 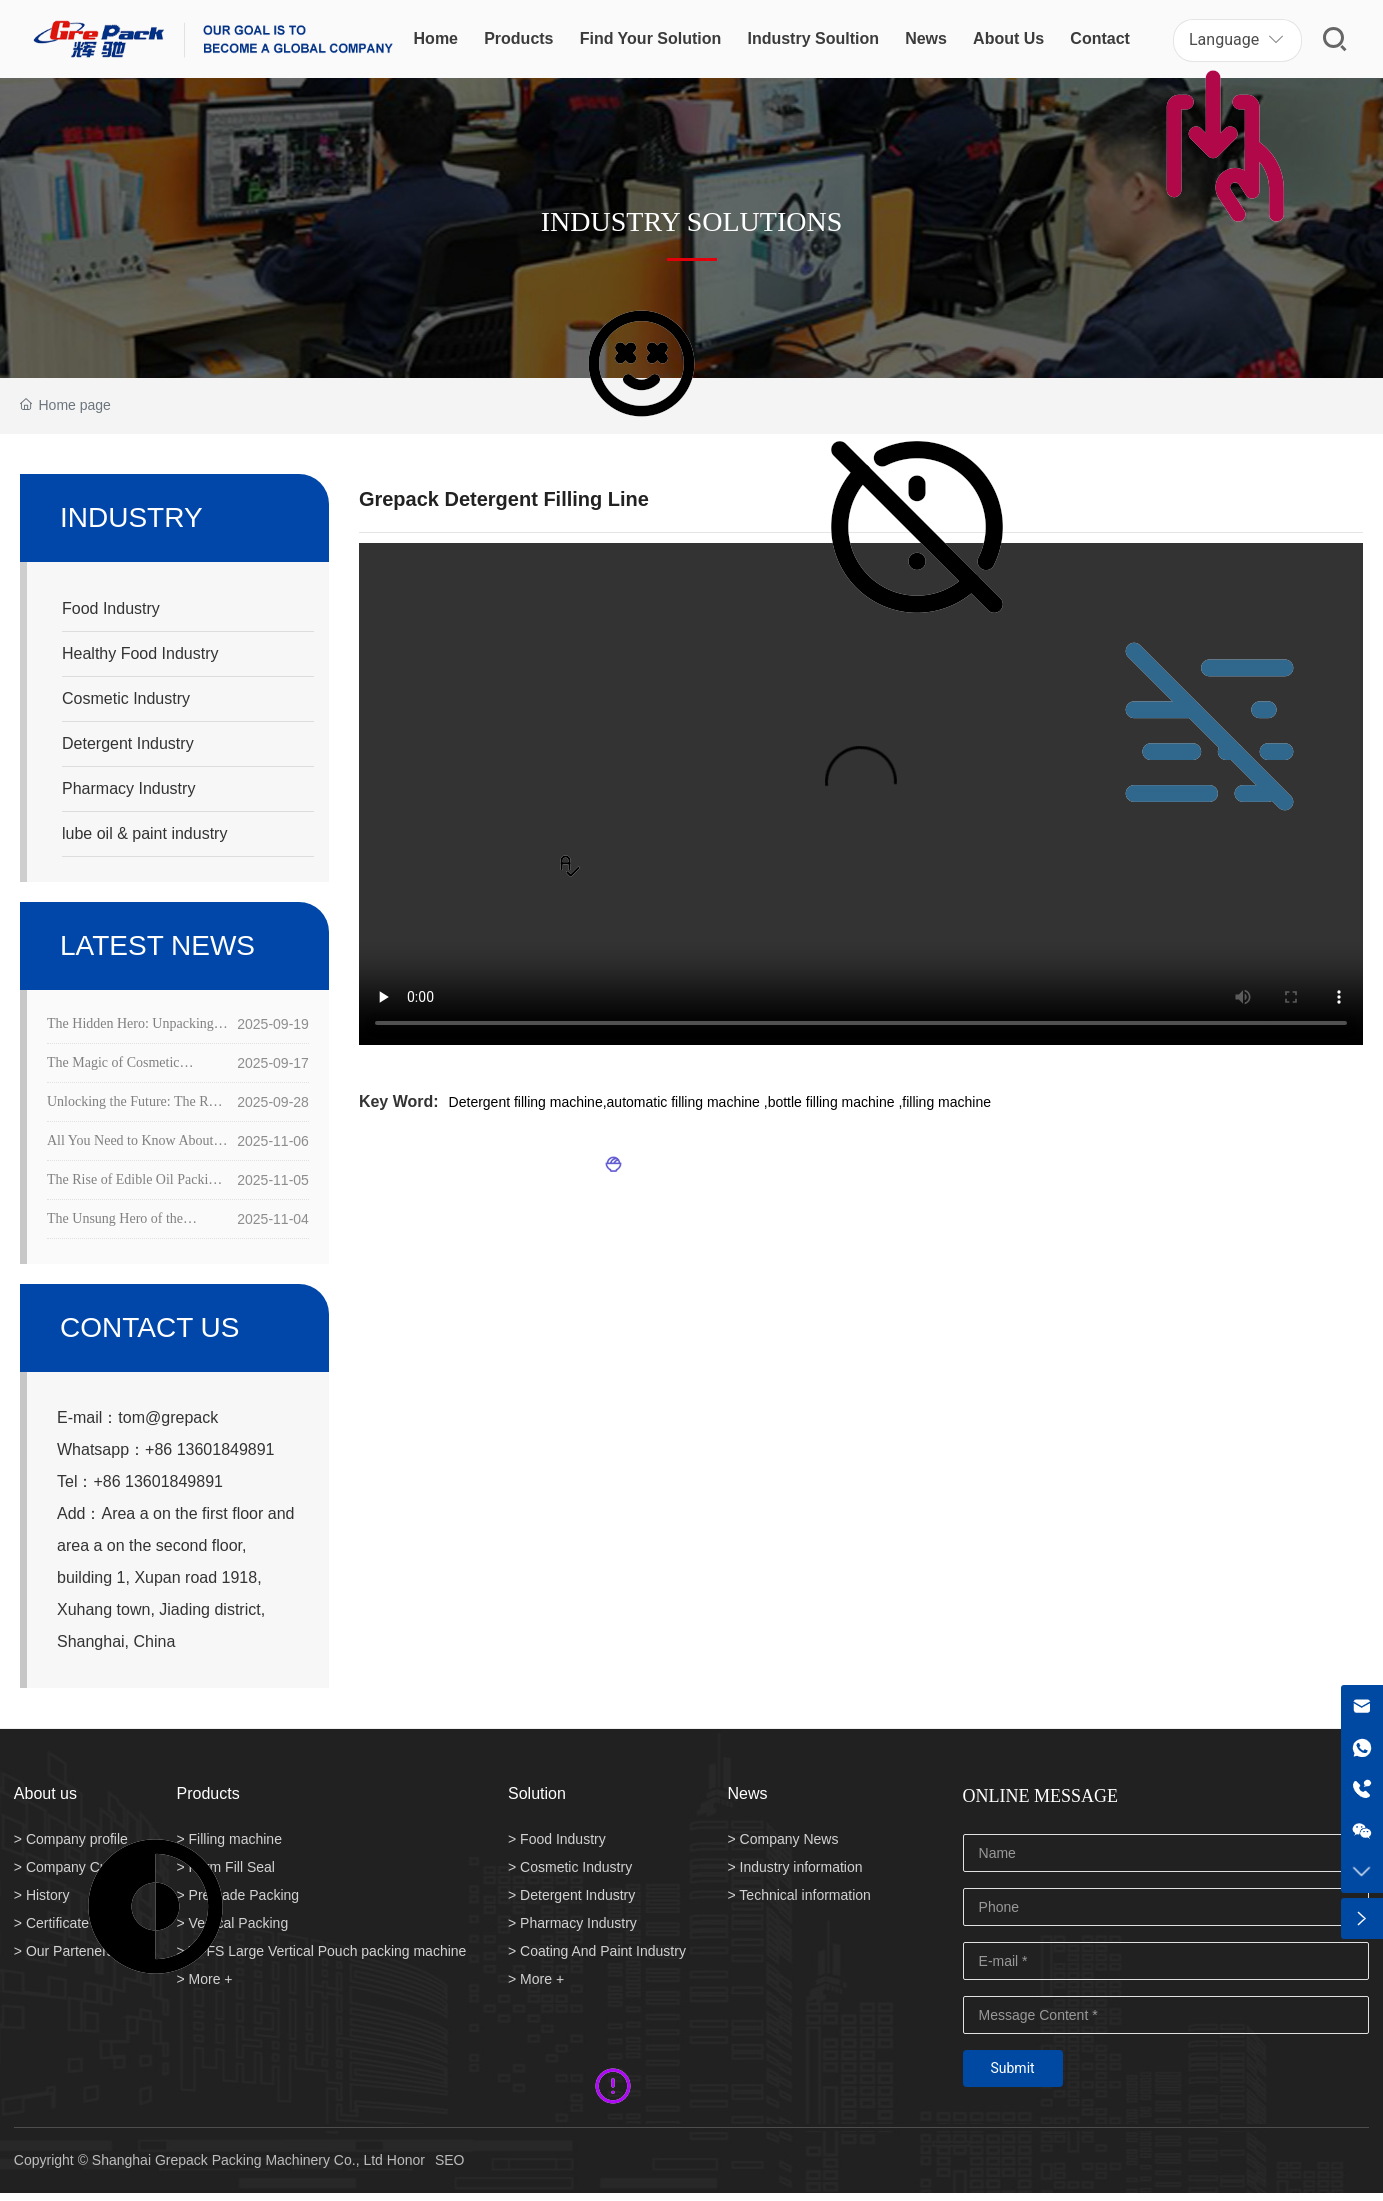 What do you see at coordinates (569, 865) in the screenshot?
I see `enable spellcheck for text input` at bounding box center [569, 865].